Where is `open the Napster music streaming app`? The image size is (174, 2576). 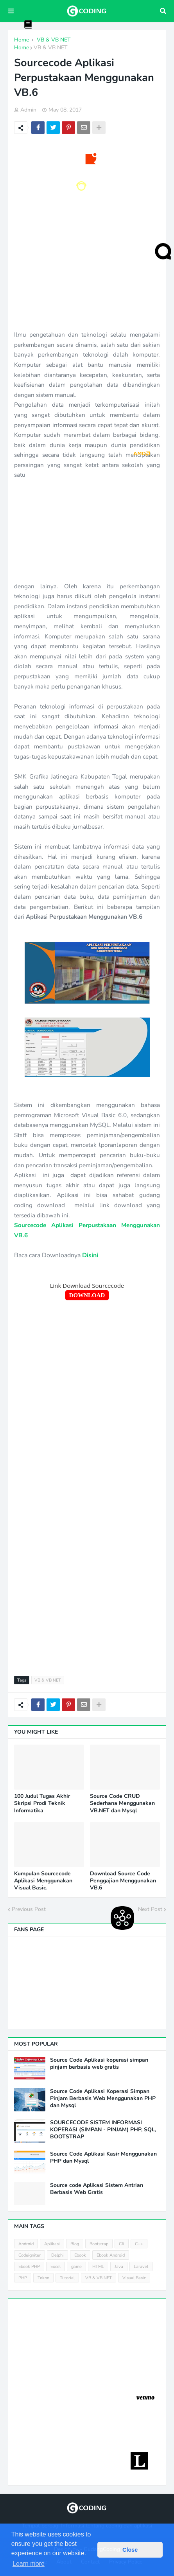
open the Napster music streaming app is located at coordinates (81, 186).